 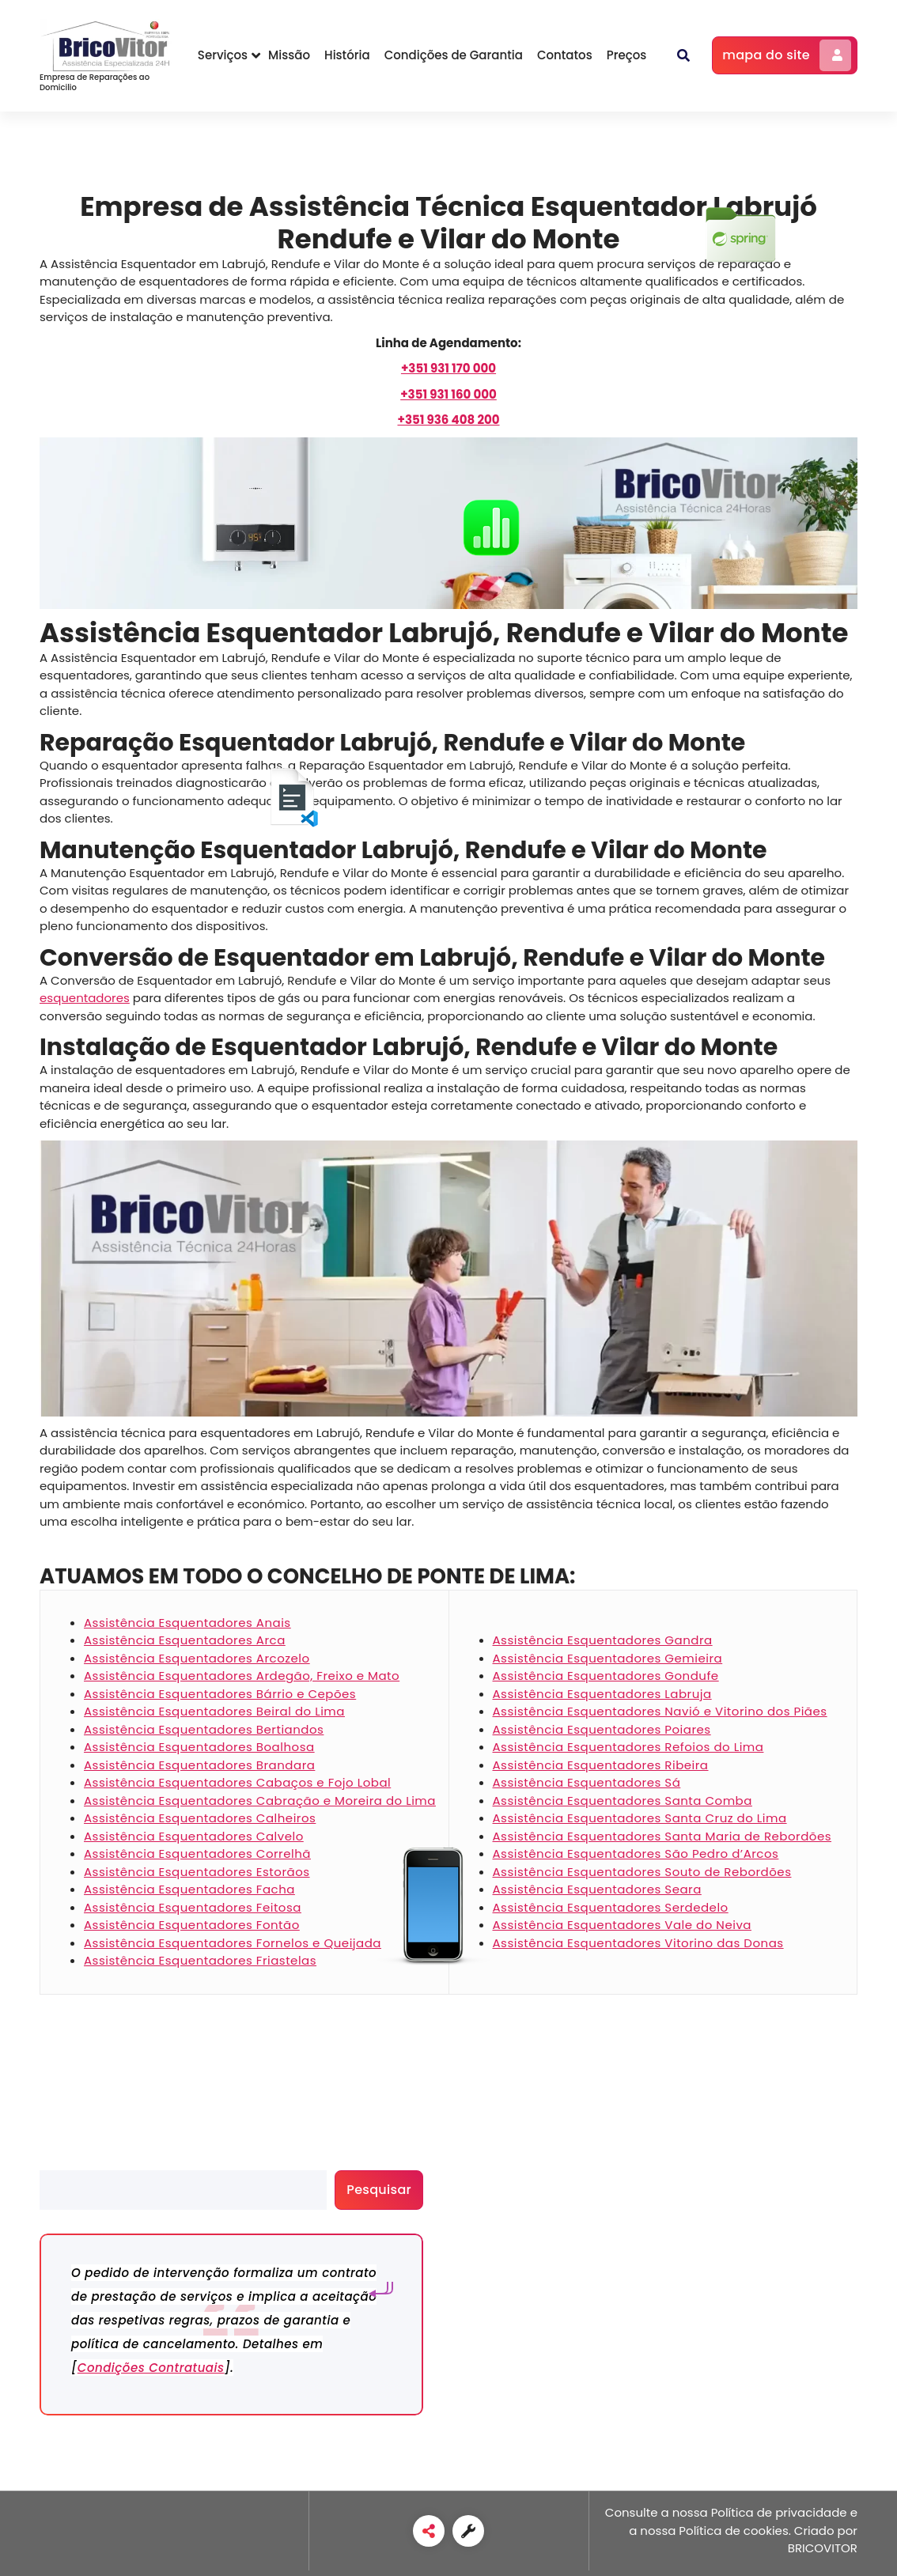 What do you see at coordinates (433, 1905) in the screenshot?
I see `connect or sync an iPhone device` at bounding box center [433, 1905].